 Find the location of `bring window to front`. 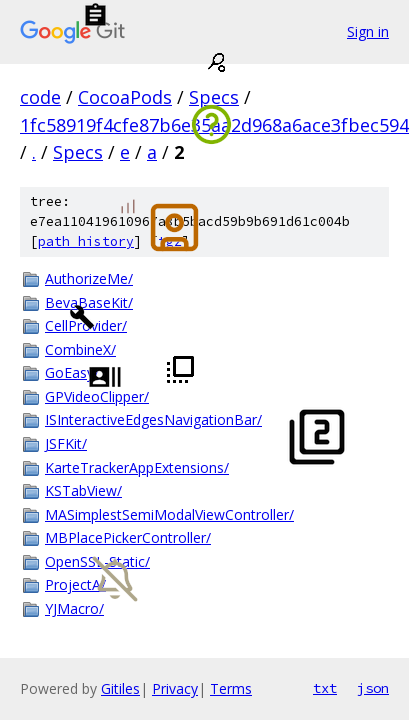

bring window to front is located at coordinates (180, 369).